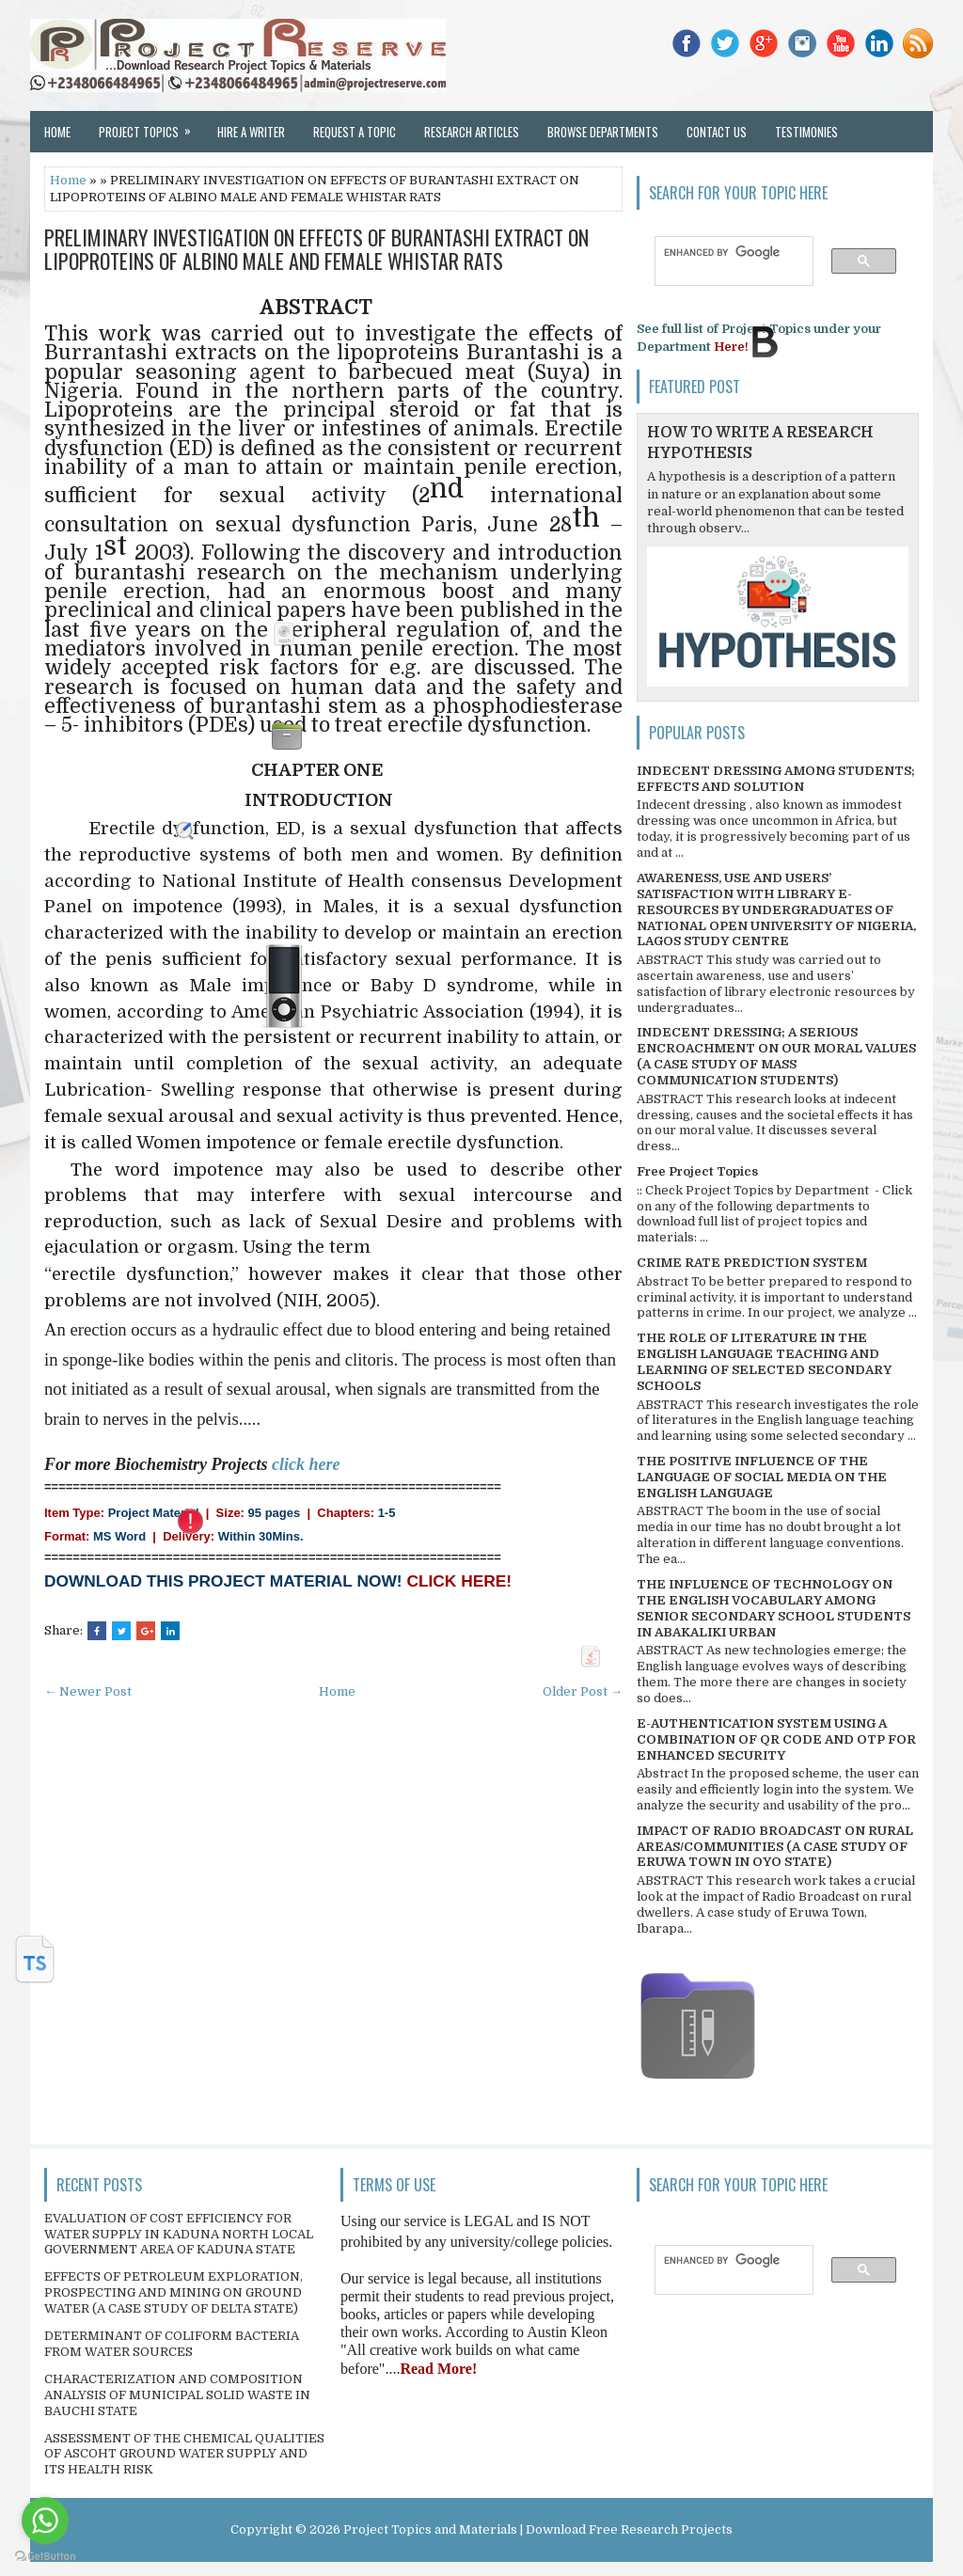  Describe the element at coordinates (765, 341) in the screenshot. I see `apply bold formatting to selected text` at that location.